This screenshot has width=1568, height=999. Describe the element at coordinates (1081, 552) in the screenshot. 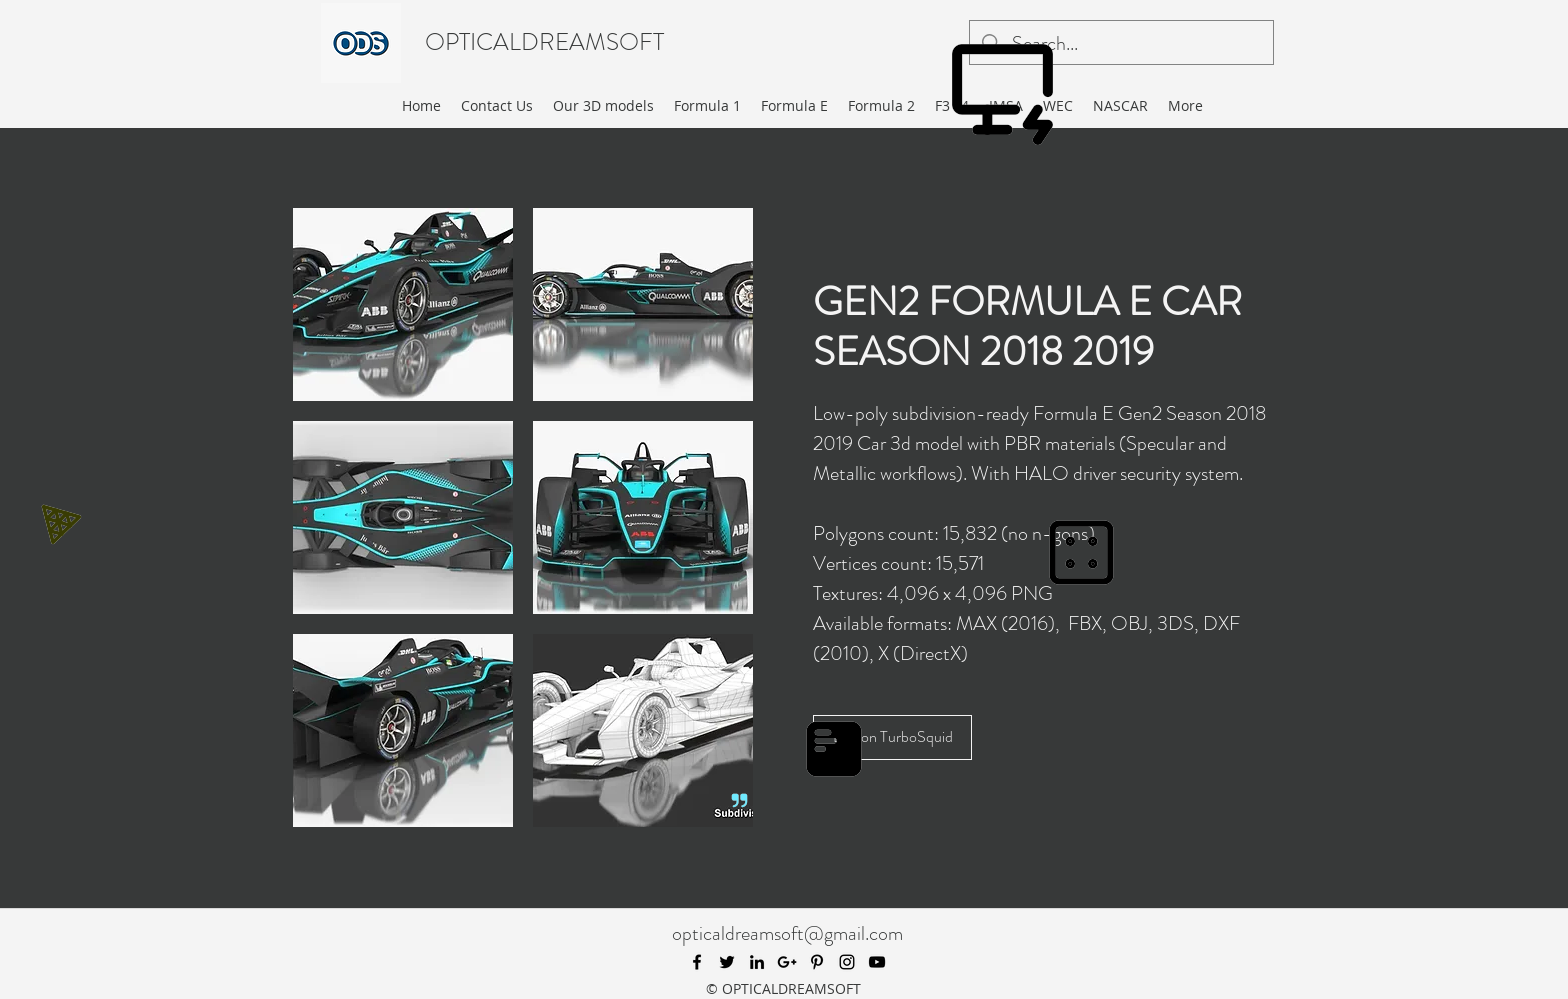

I see `roll the dice or generate a random result` at that location.